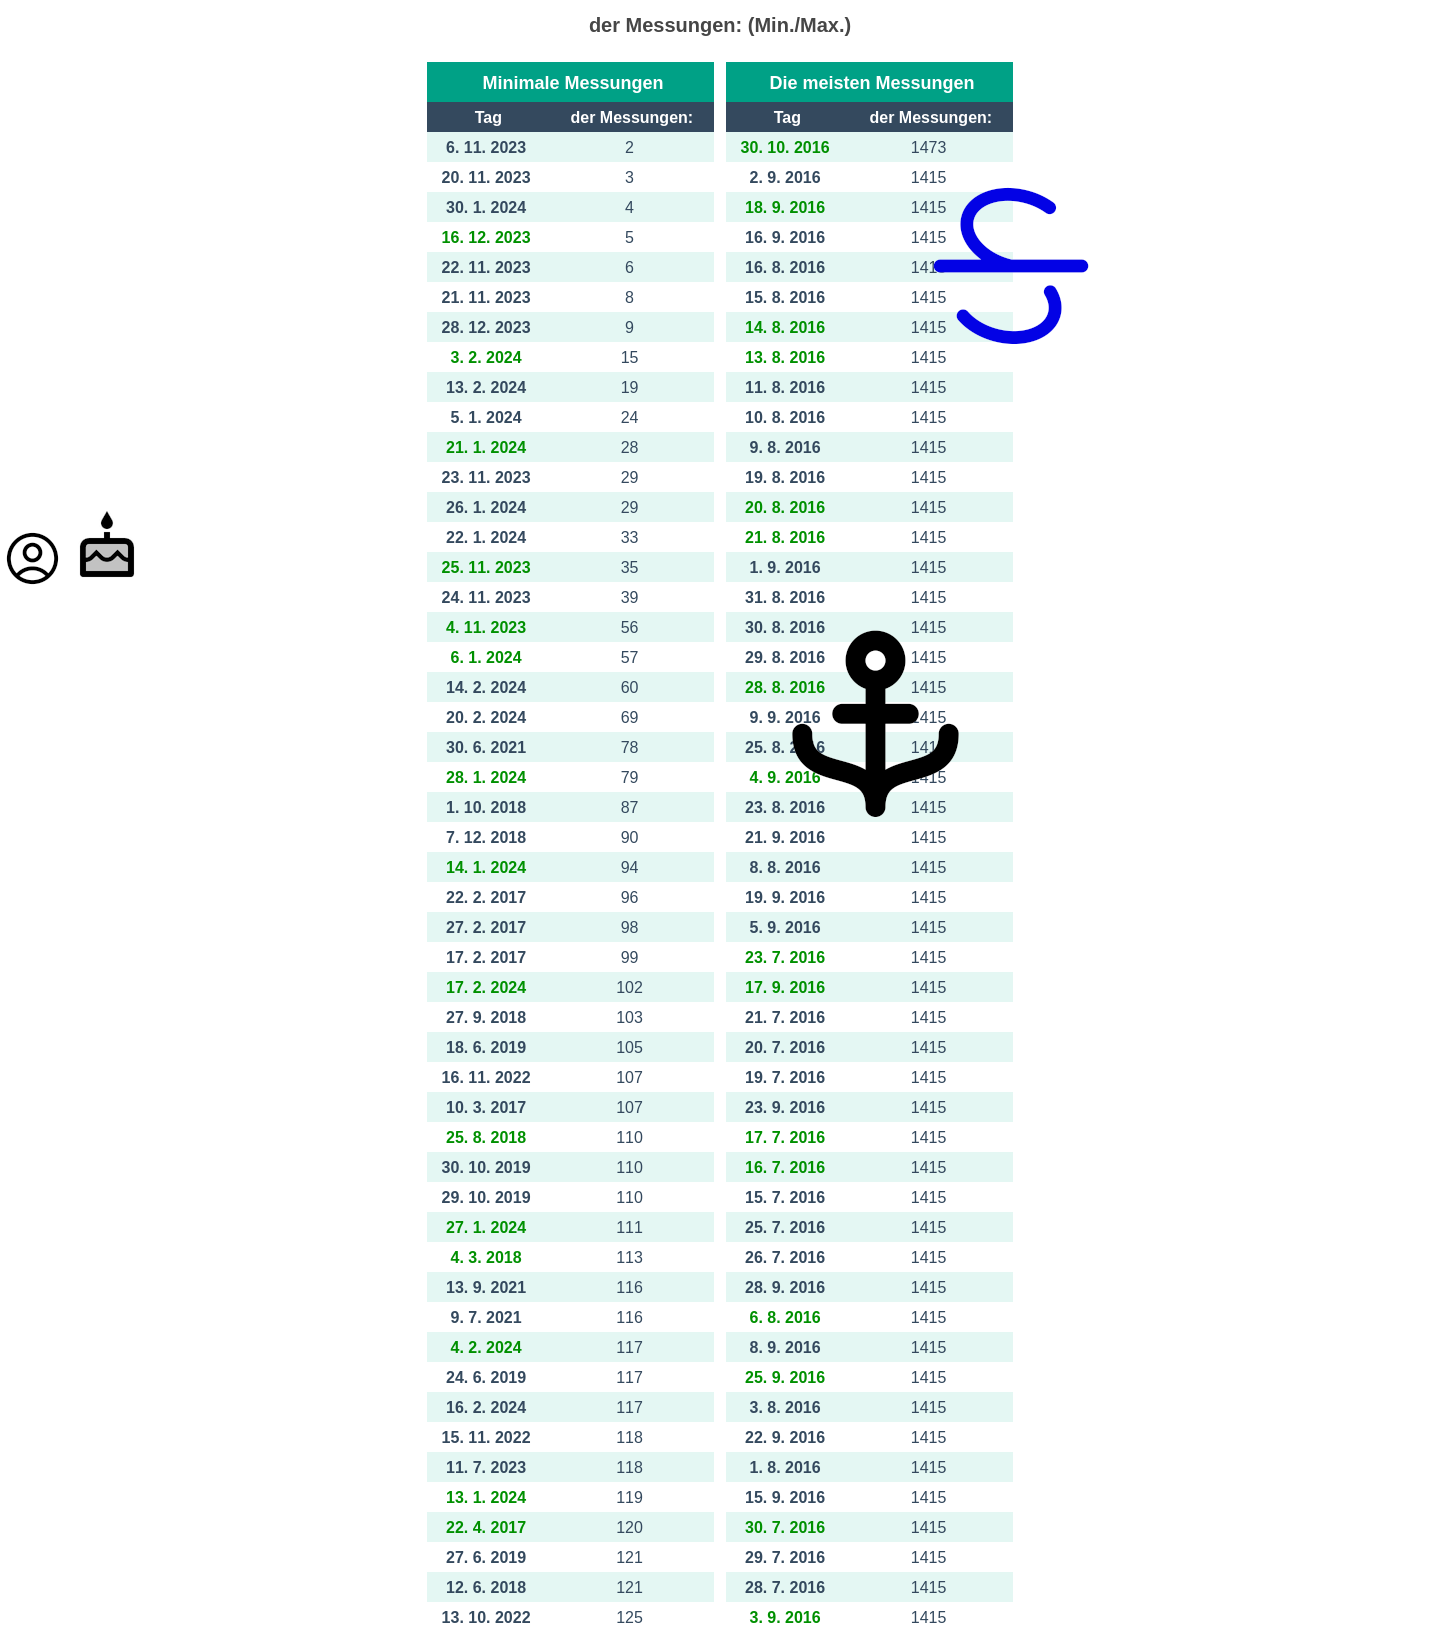 This screenshot has height=1644, width=1440. I want to click on view birthday or celebration events, so click(107, 547).